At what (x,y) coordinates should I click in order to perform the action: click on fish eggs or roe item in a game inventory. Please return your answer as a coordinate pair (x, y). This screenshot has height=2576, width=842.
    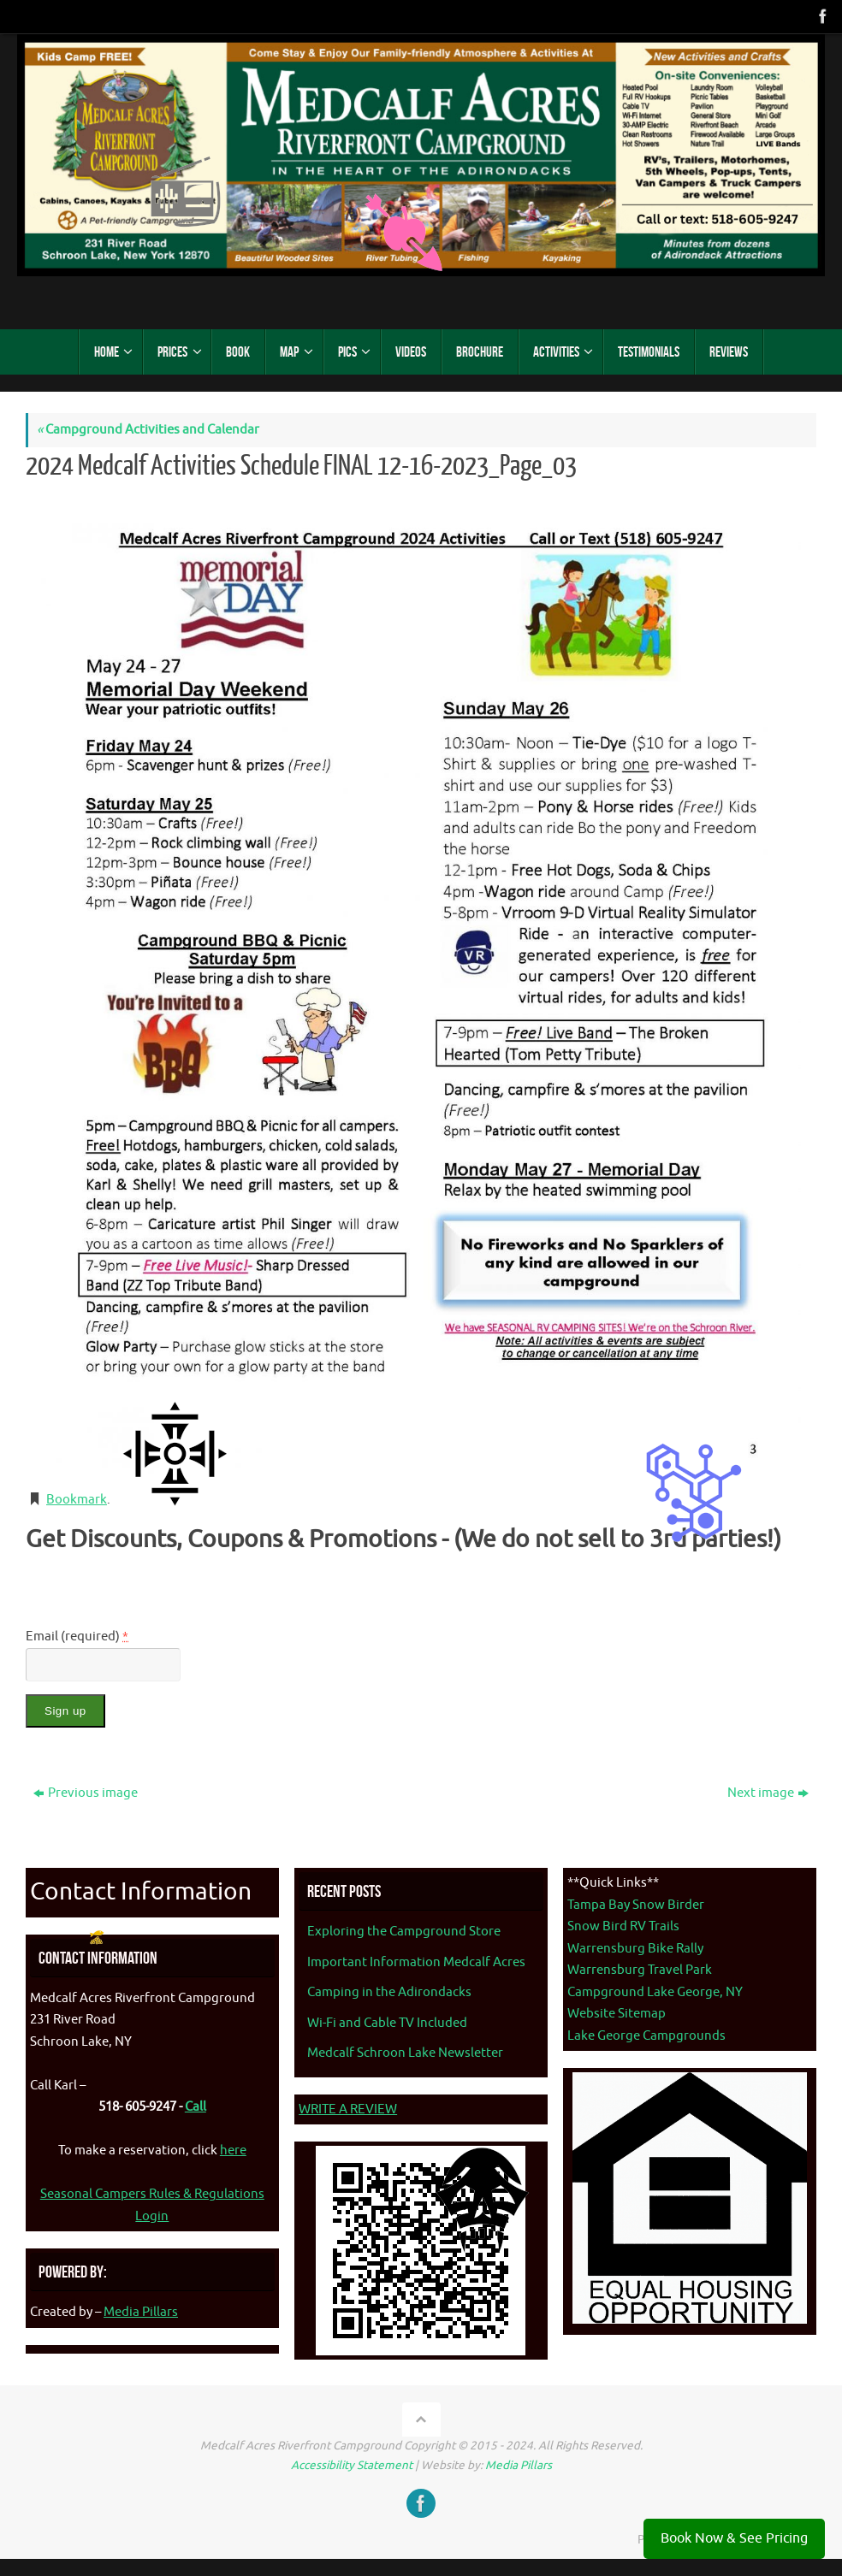
    Looking at the image, I should click on (97, 1937).